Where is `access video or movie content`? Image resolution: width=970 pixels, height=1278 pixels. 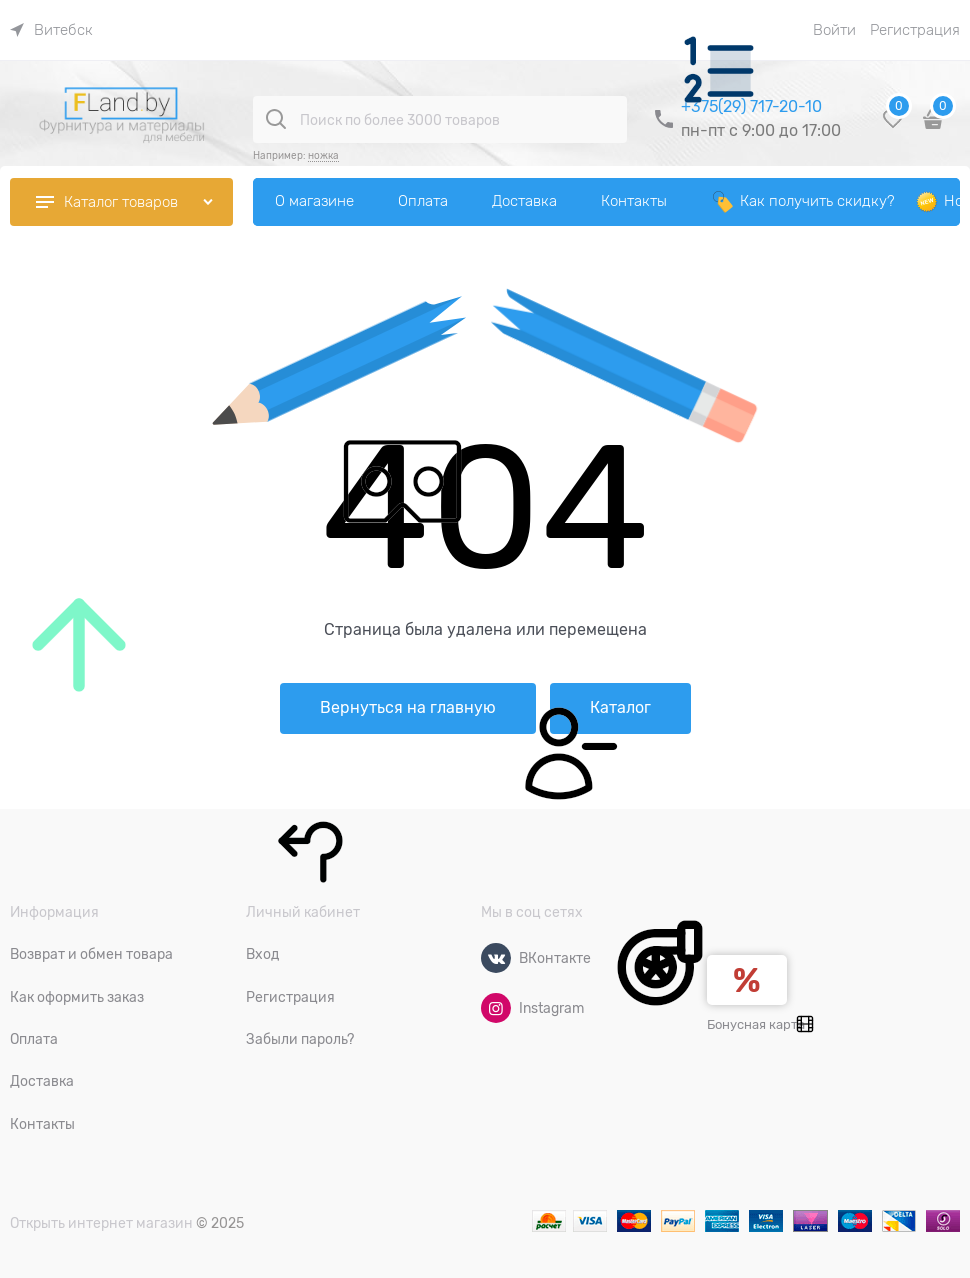
access video or movie content is located at coordinates (805, 1024).